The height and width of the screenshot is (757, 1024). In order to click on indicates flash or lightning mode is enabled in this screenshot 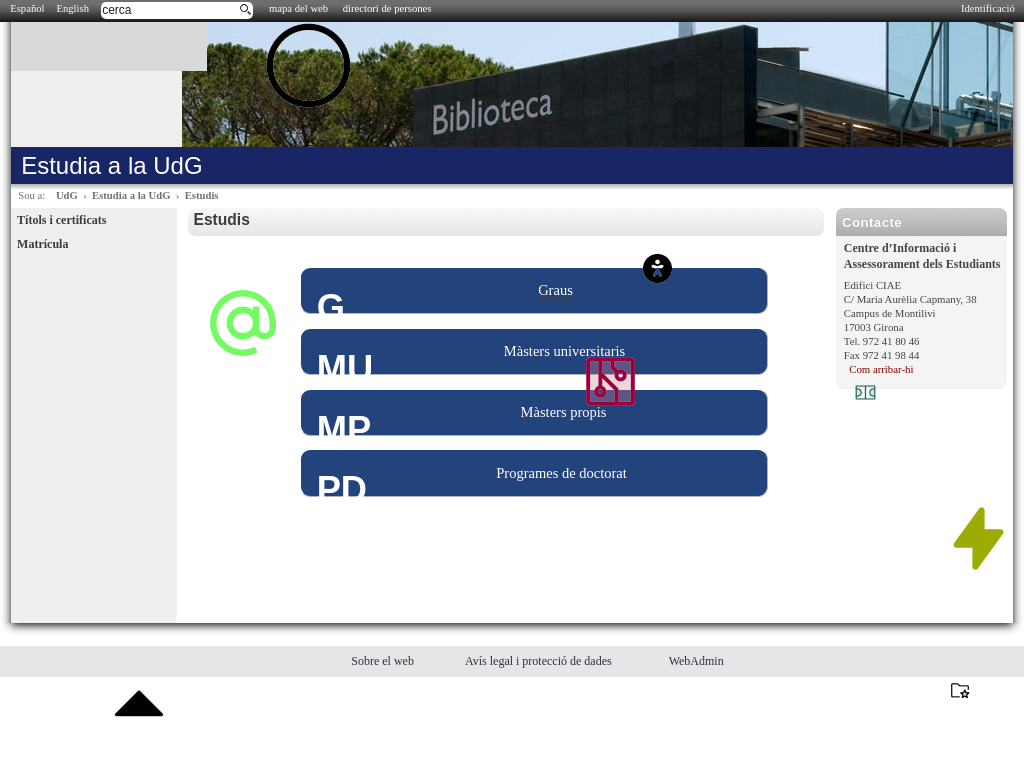, I will do `click(978, 538)`.